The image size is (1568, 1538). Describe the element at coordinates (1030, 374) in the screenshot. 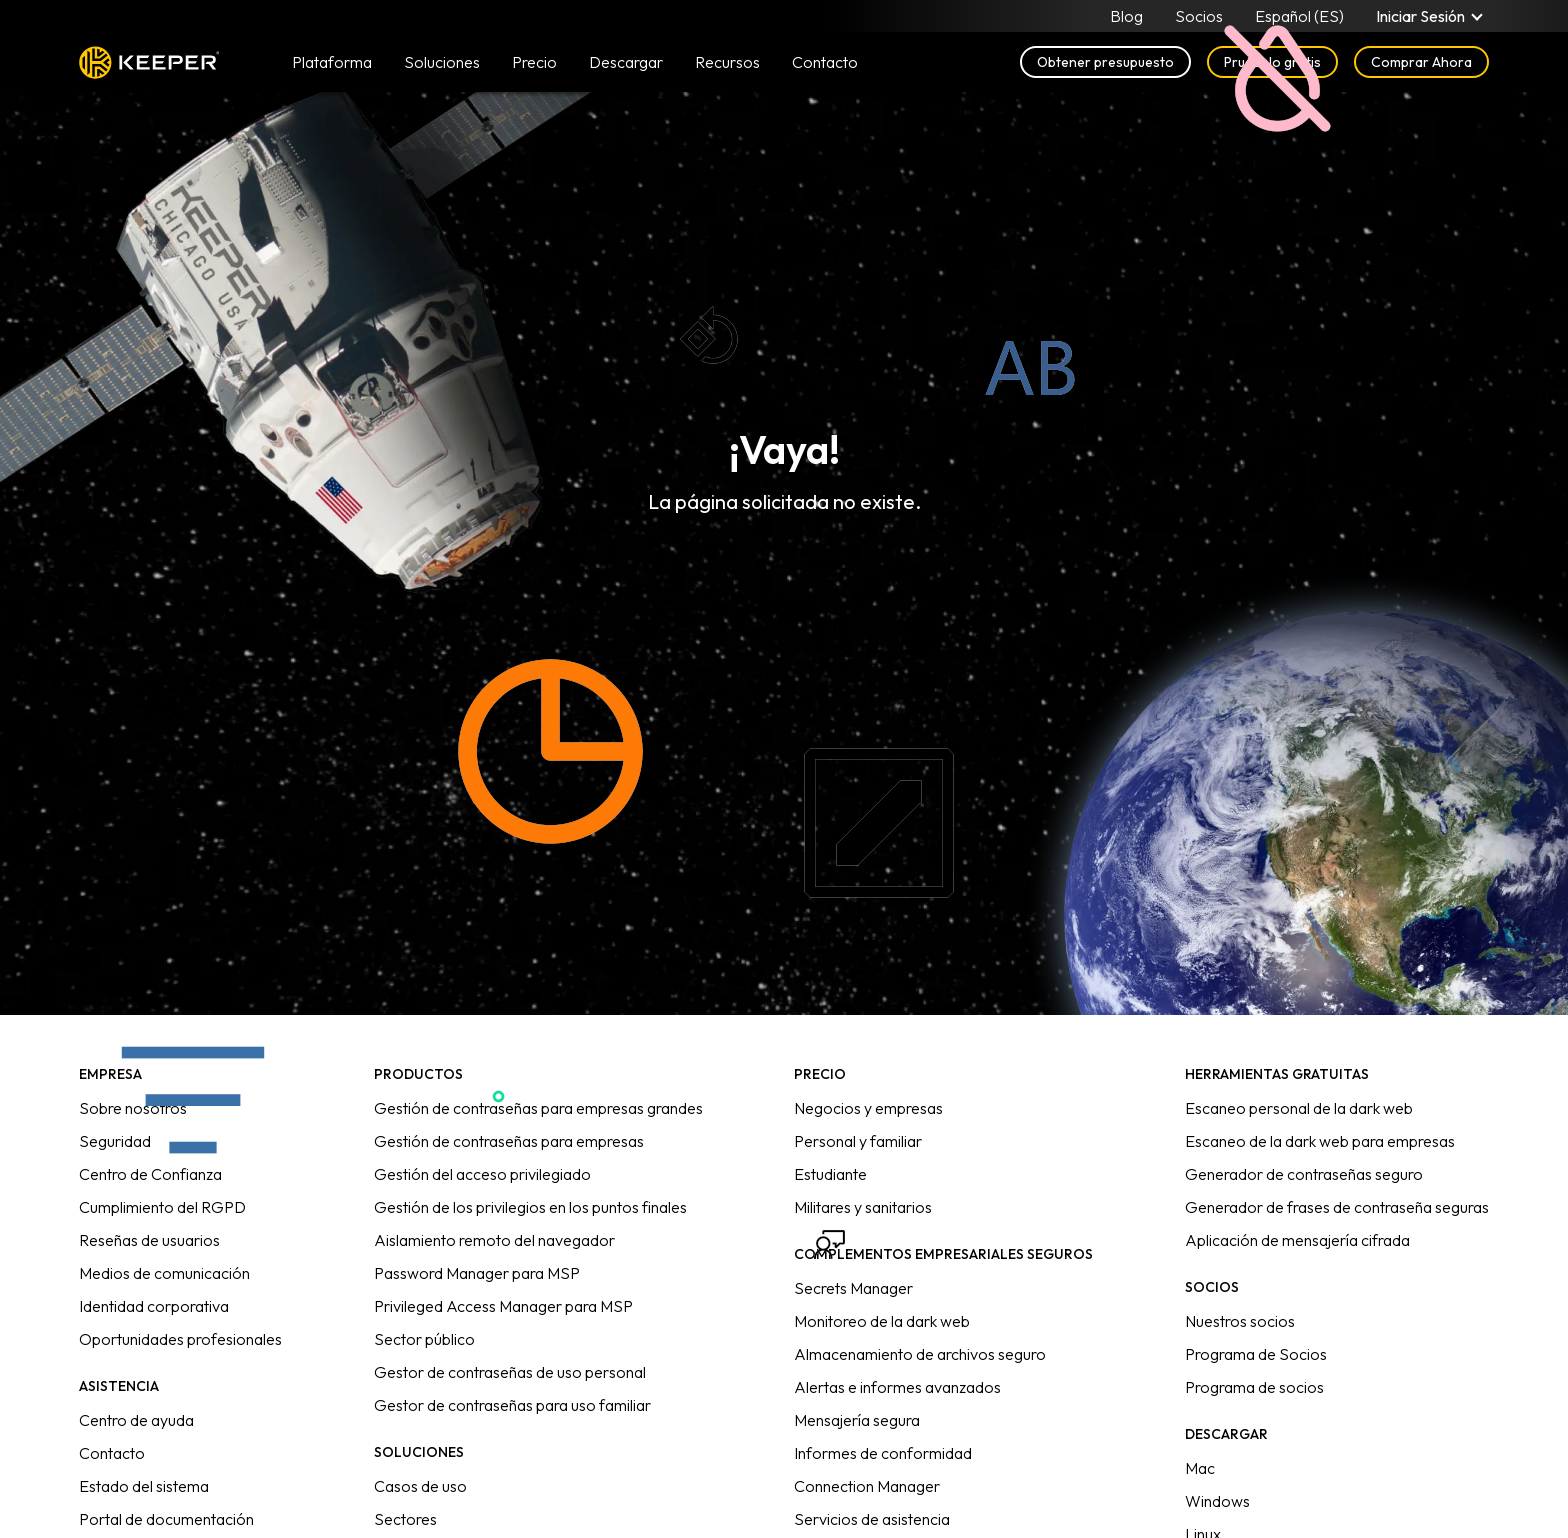

I see `toggle case-sensitive search matching` at that location.